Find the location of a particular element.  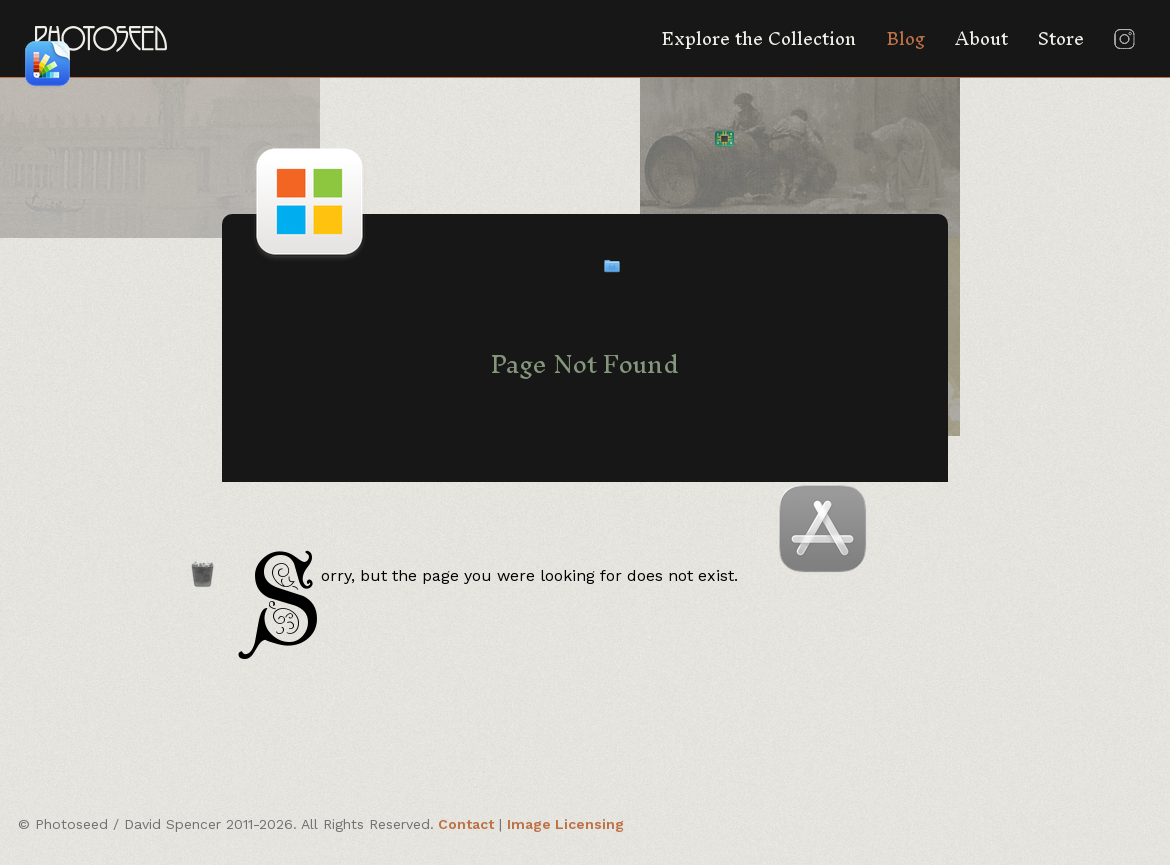

open the family shared folder is located at coordinates (612, 266).